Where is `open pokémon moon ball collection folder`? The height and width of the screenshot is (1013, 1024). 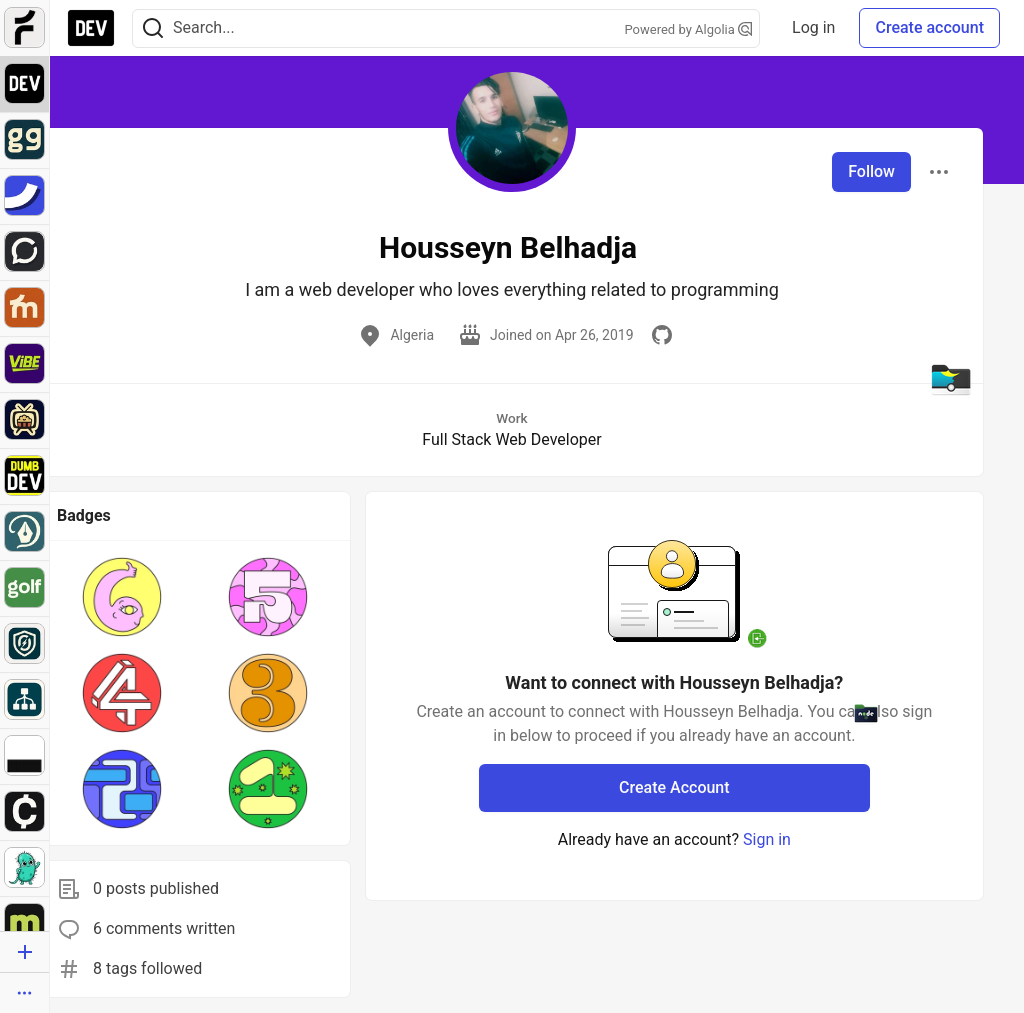
open pokémon moon ball collection folder is located at coordinates (951, 381).